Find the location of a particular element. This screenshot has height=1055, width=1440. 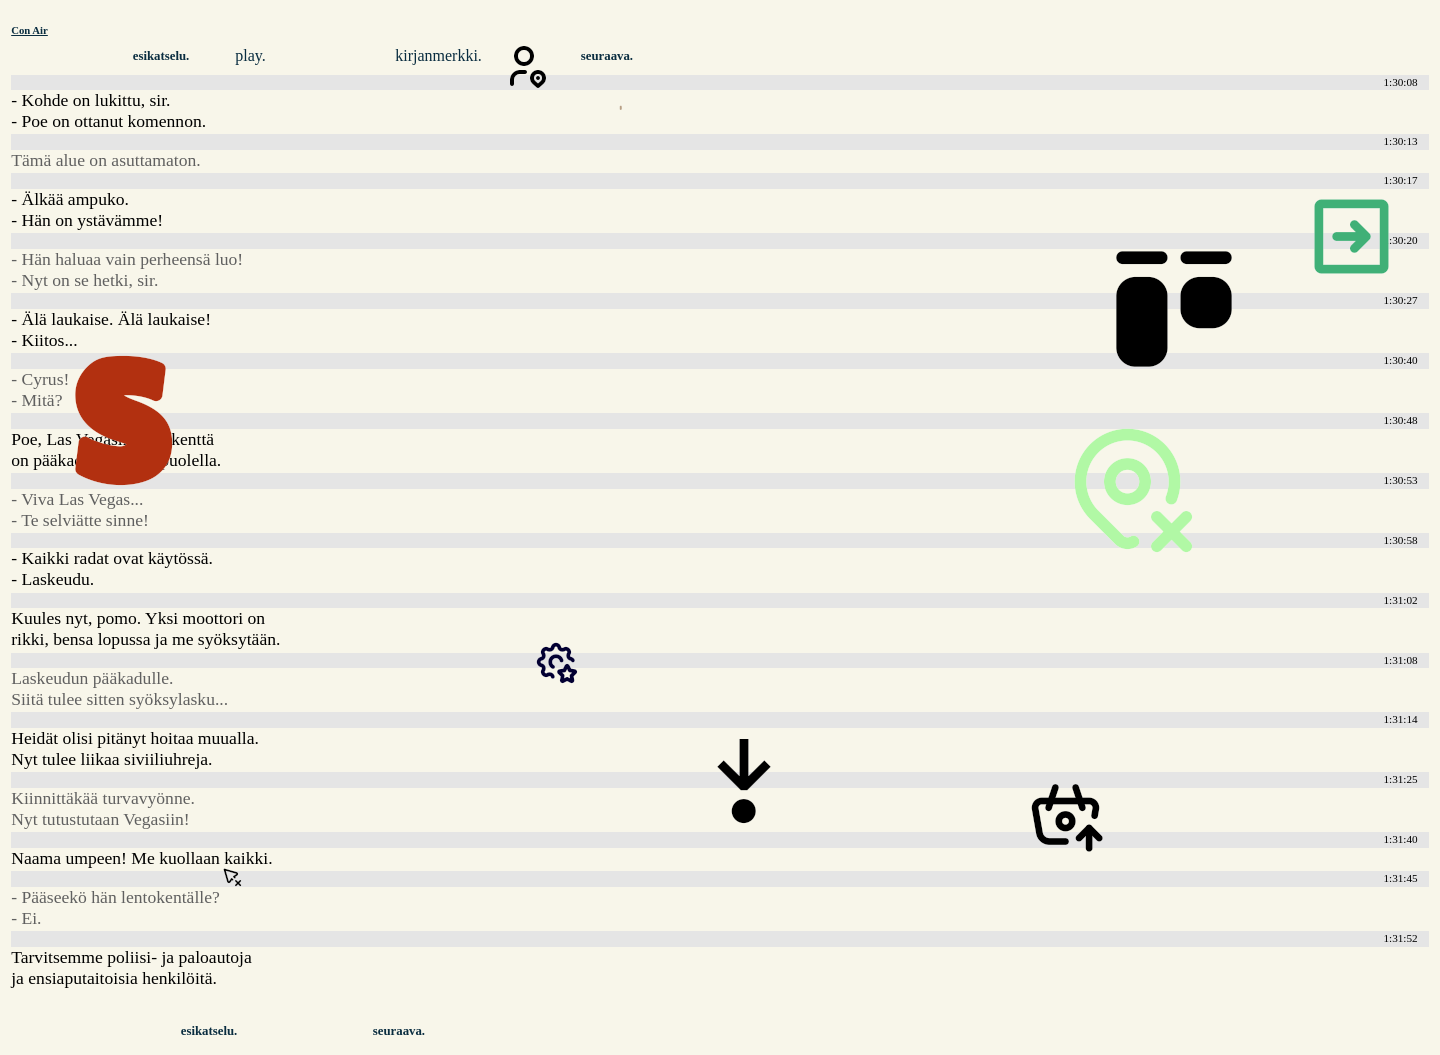

access favorite or starred settings is located at coordinates (556, 662).